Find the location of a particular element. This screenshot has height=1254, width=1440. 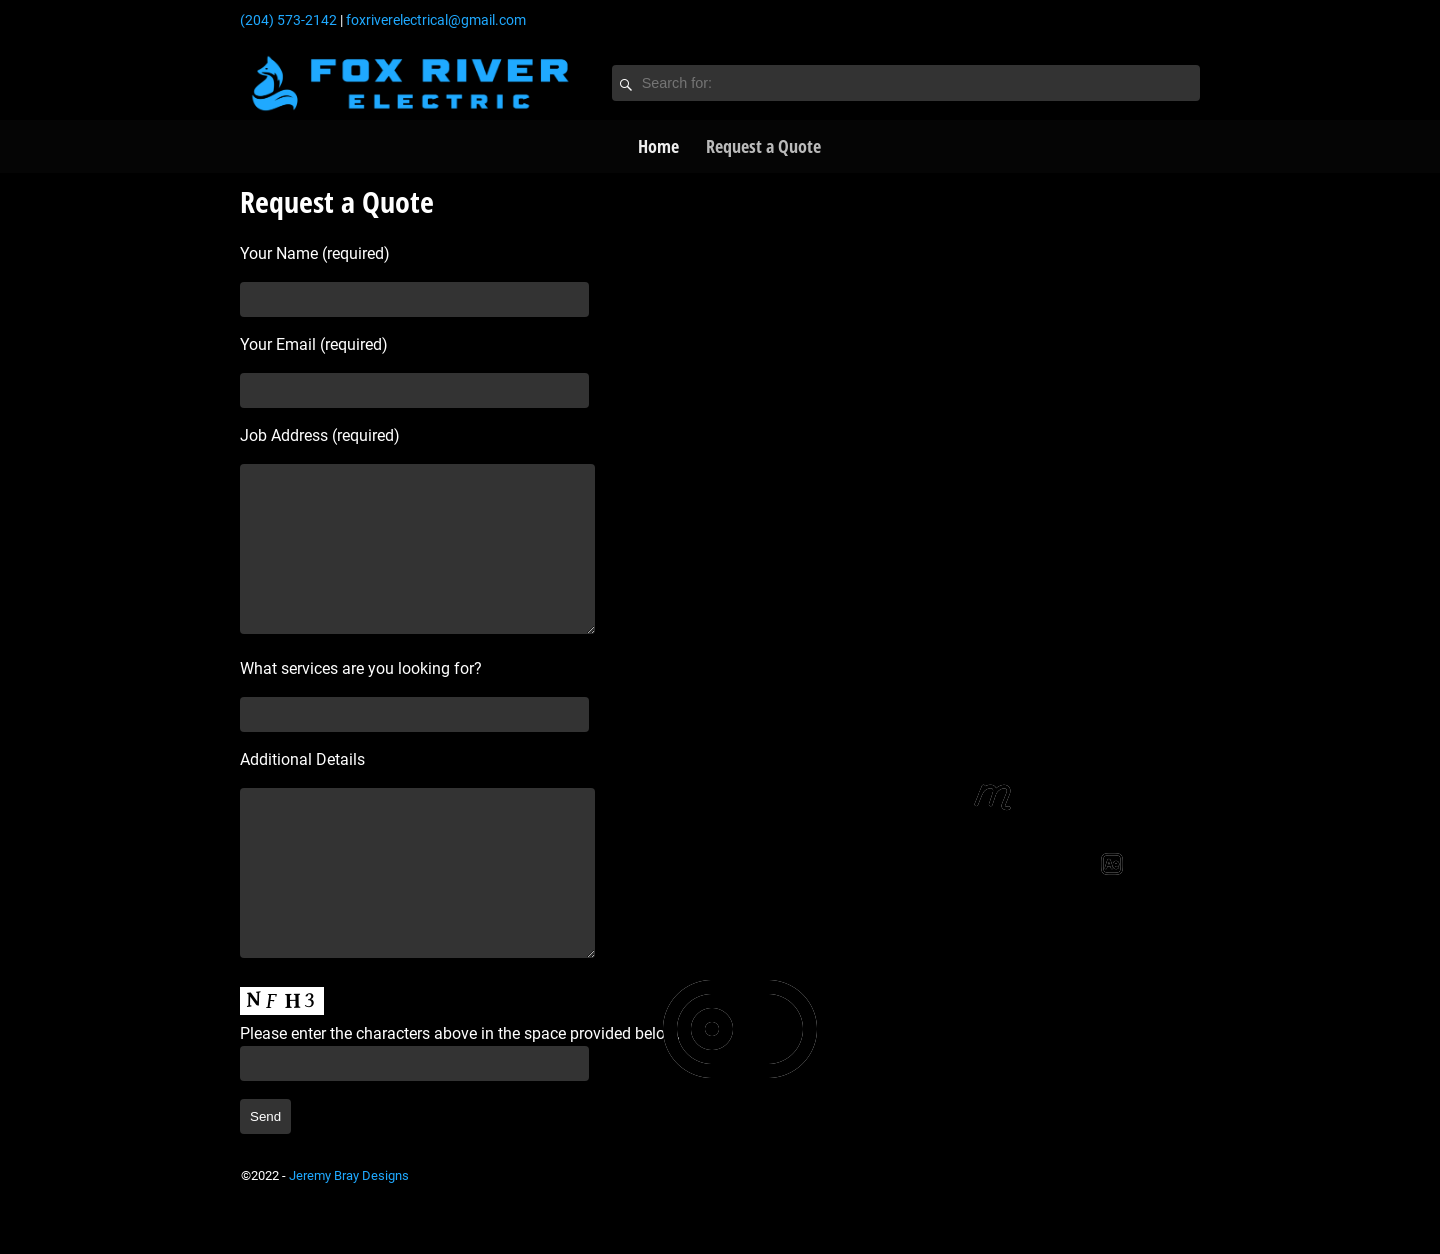

open the Meetup app is located at coordinates (992, 795).